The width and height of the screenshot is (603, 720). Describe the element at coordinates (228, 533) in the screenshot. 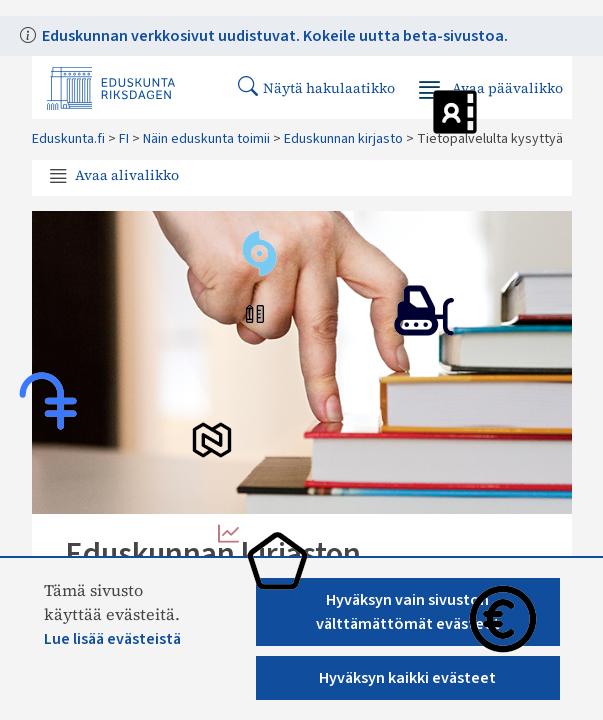

I see `view analytics or statistics` at that location.